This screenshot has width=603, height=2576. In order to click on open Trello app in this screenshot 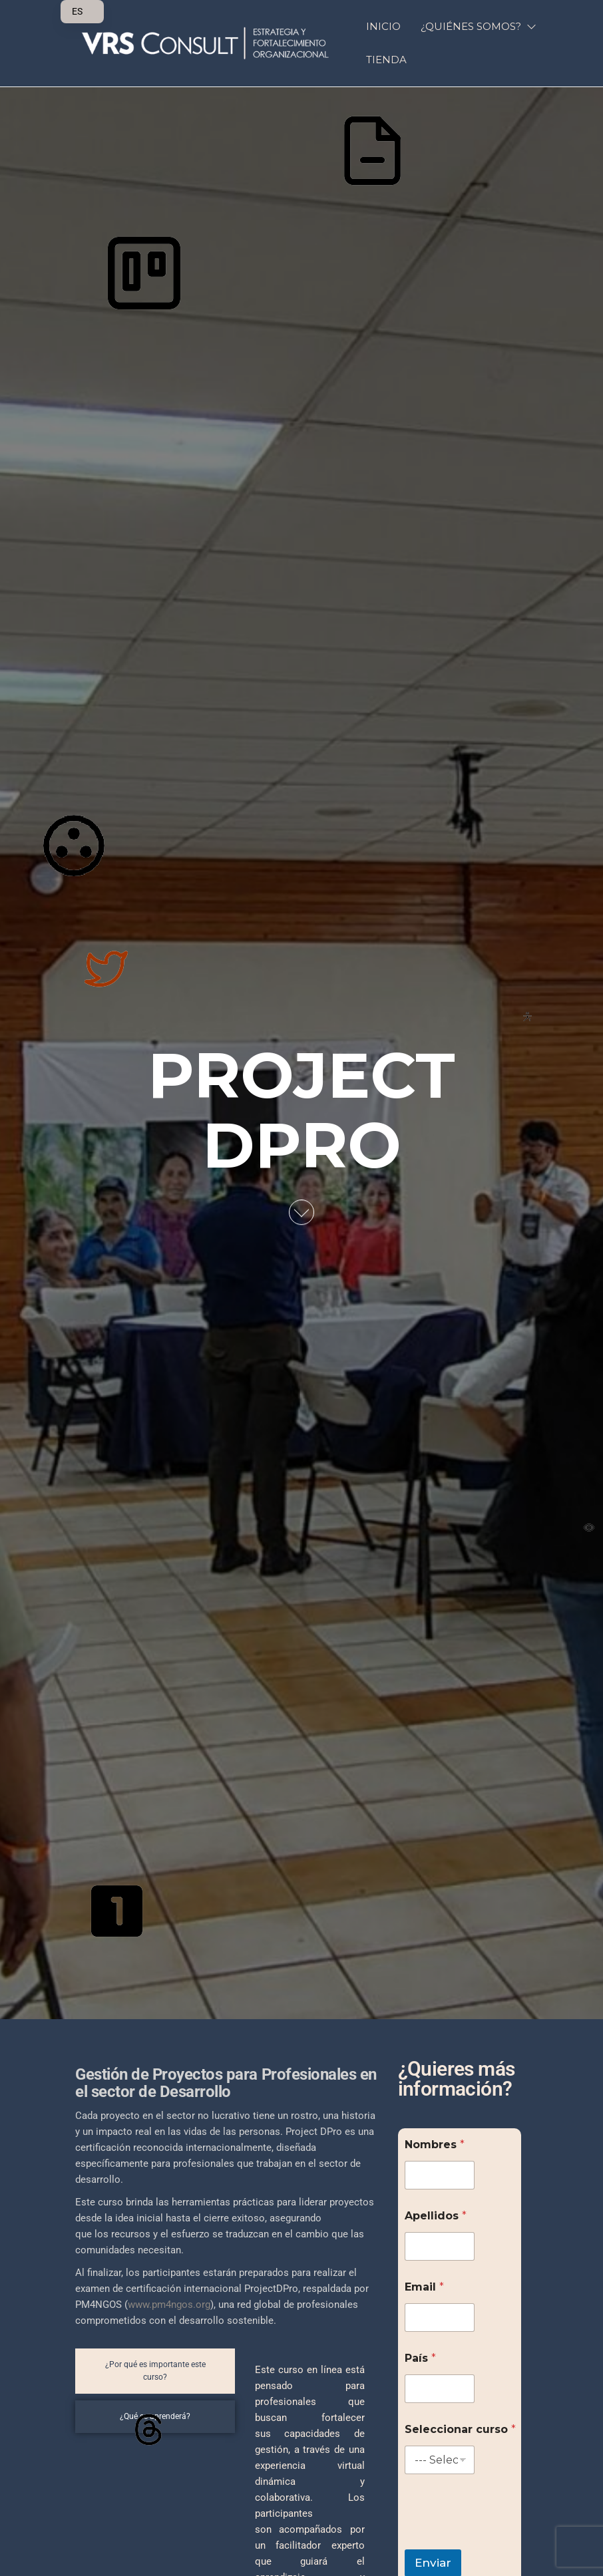, I will do `click(144, 273)`.